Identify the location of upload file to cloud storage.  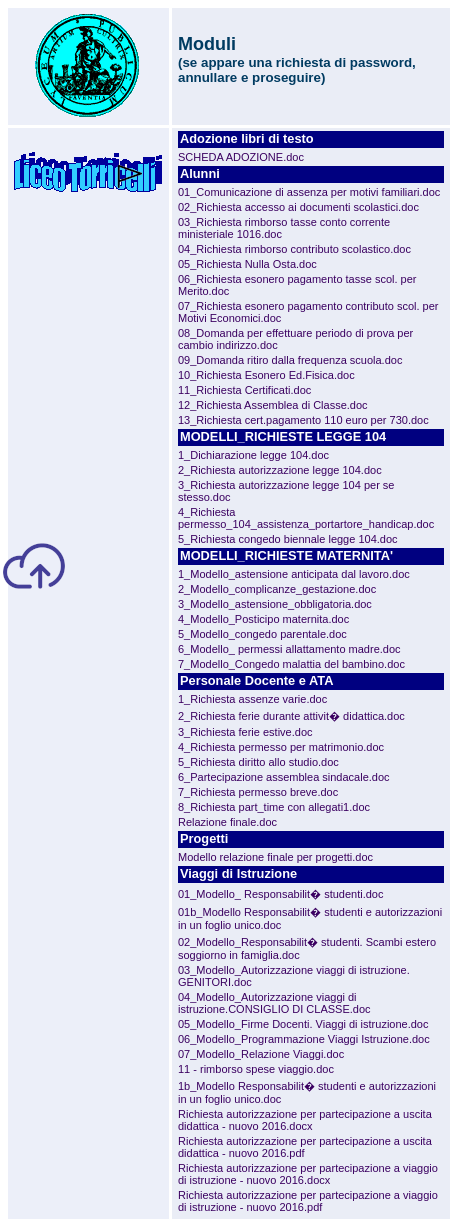
(34, 566).